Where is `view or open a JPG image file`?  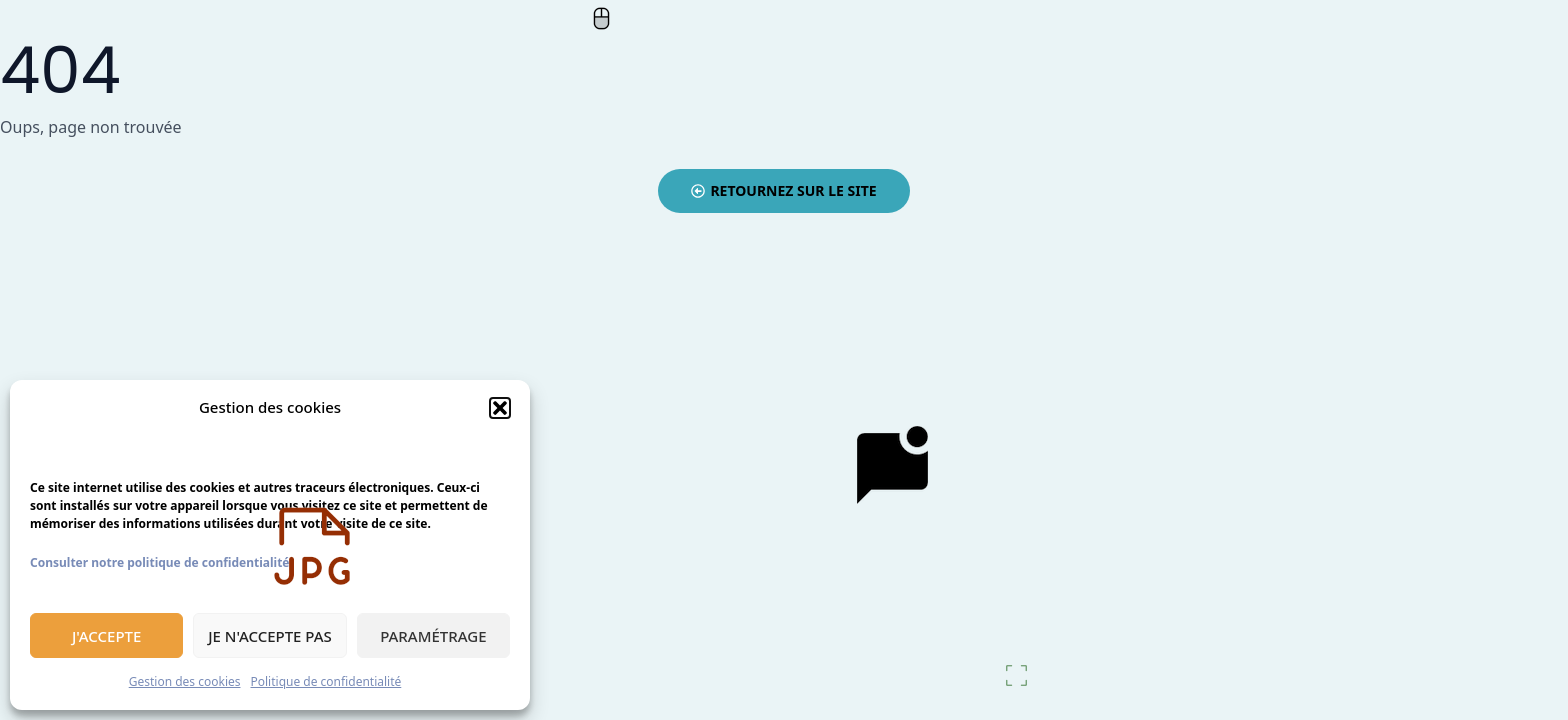
view or open a JPG image file is located at coordinates (314, 549).